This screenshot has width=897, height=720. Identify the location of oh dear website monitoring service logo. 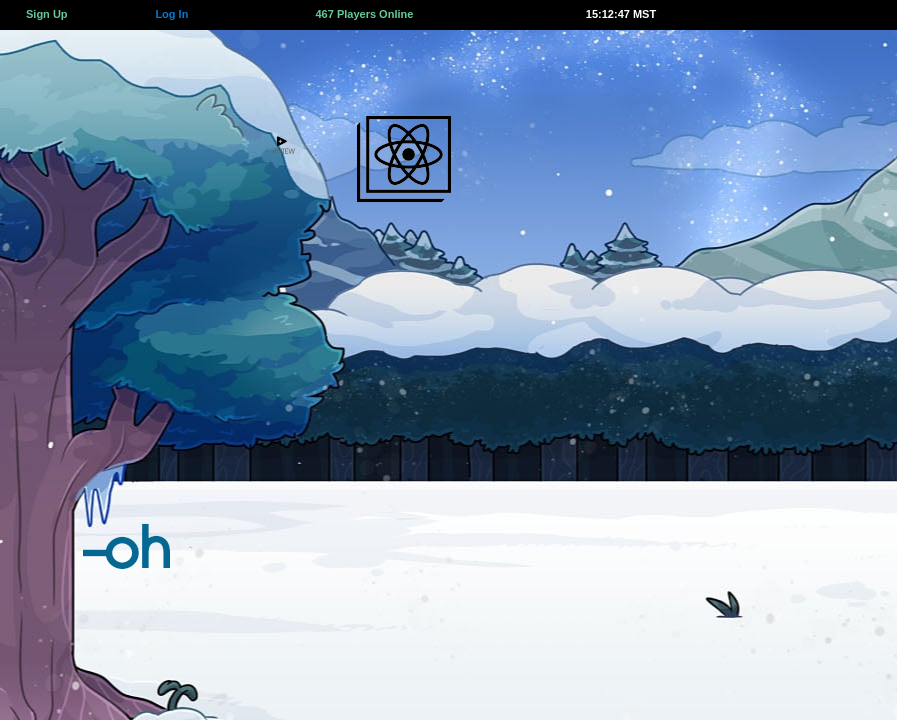
(126, 546).